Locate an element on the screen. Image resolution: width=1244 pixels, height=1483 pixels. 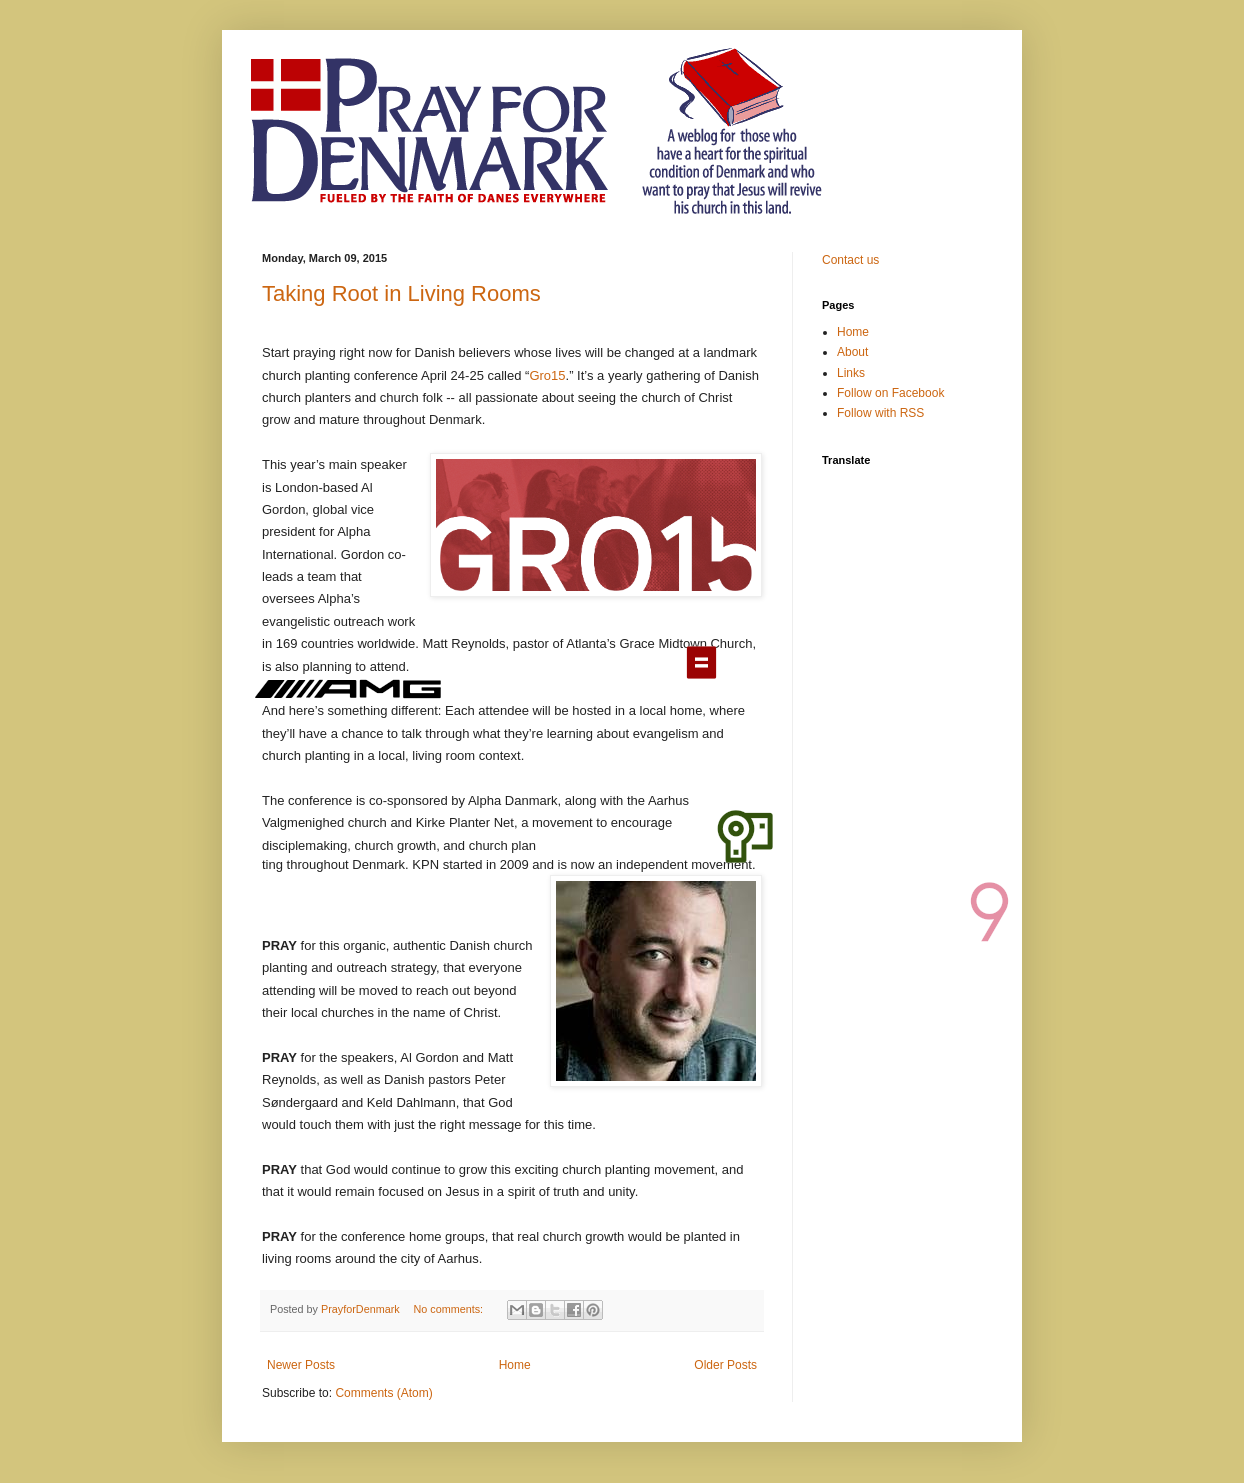
DV camcorder or digital video camera is located at coordinates (746, 836).